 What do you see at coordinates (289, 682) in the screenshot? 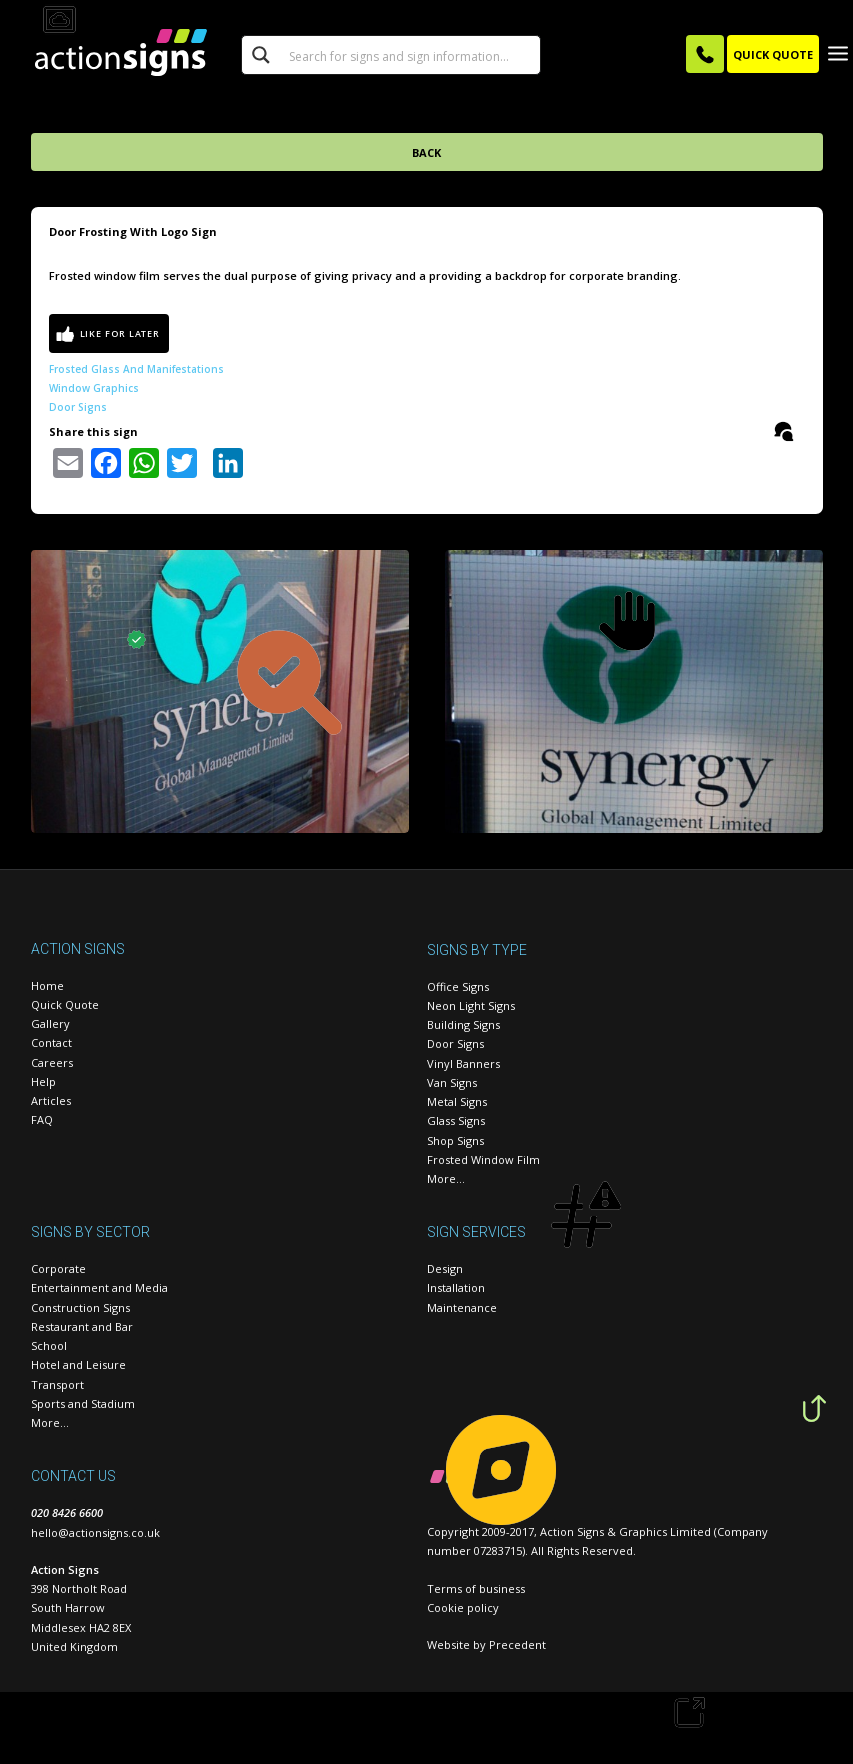
I see `search completed successfully` at bounding box center [289, 682].